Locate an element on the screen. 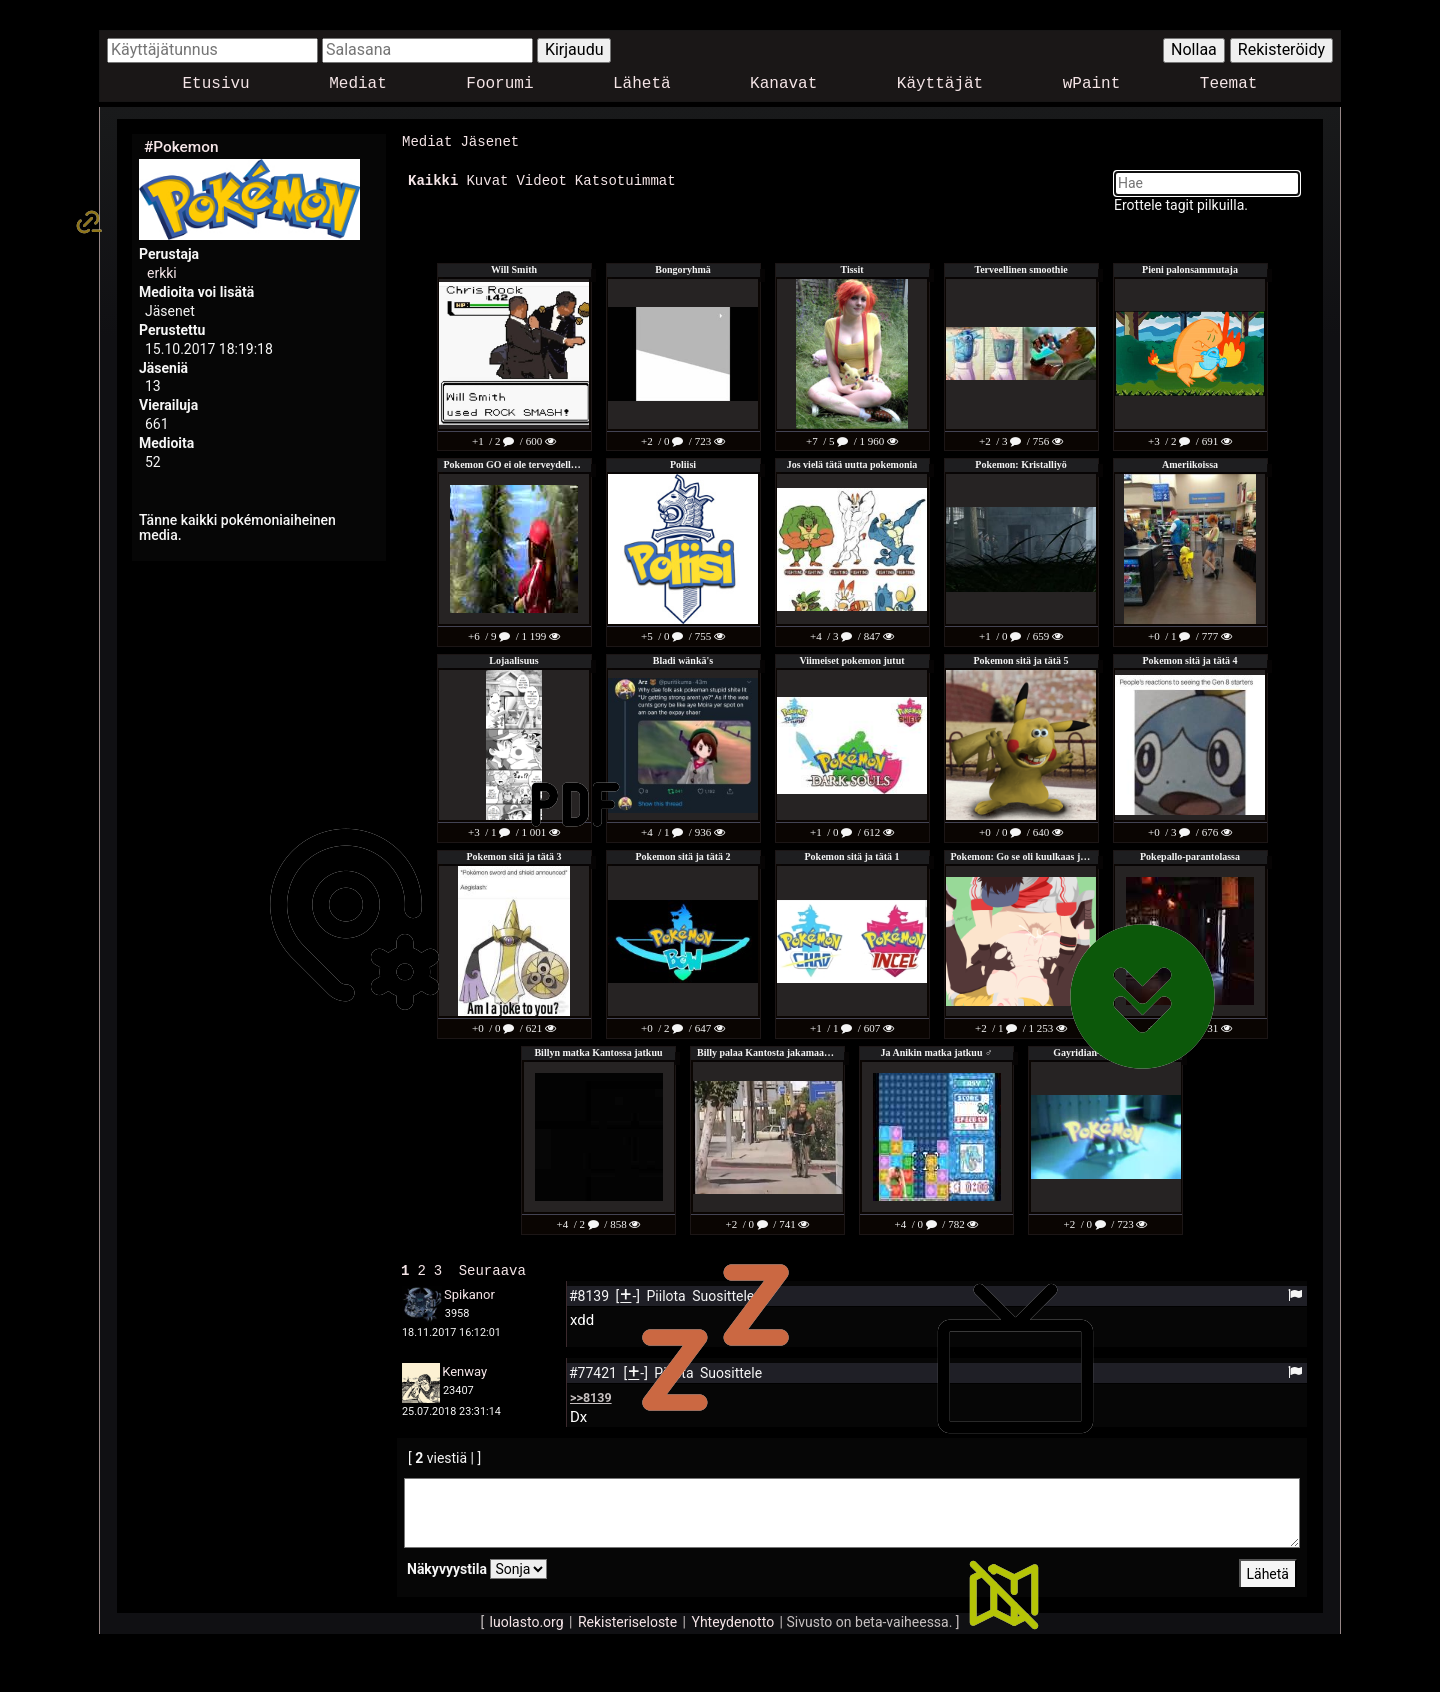  map view is currently disabled is located at coordinates (1004, 1595).